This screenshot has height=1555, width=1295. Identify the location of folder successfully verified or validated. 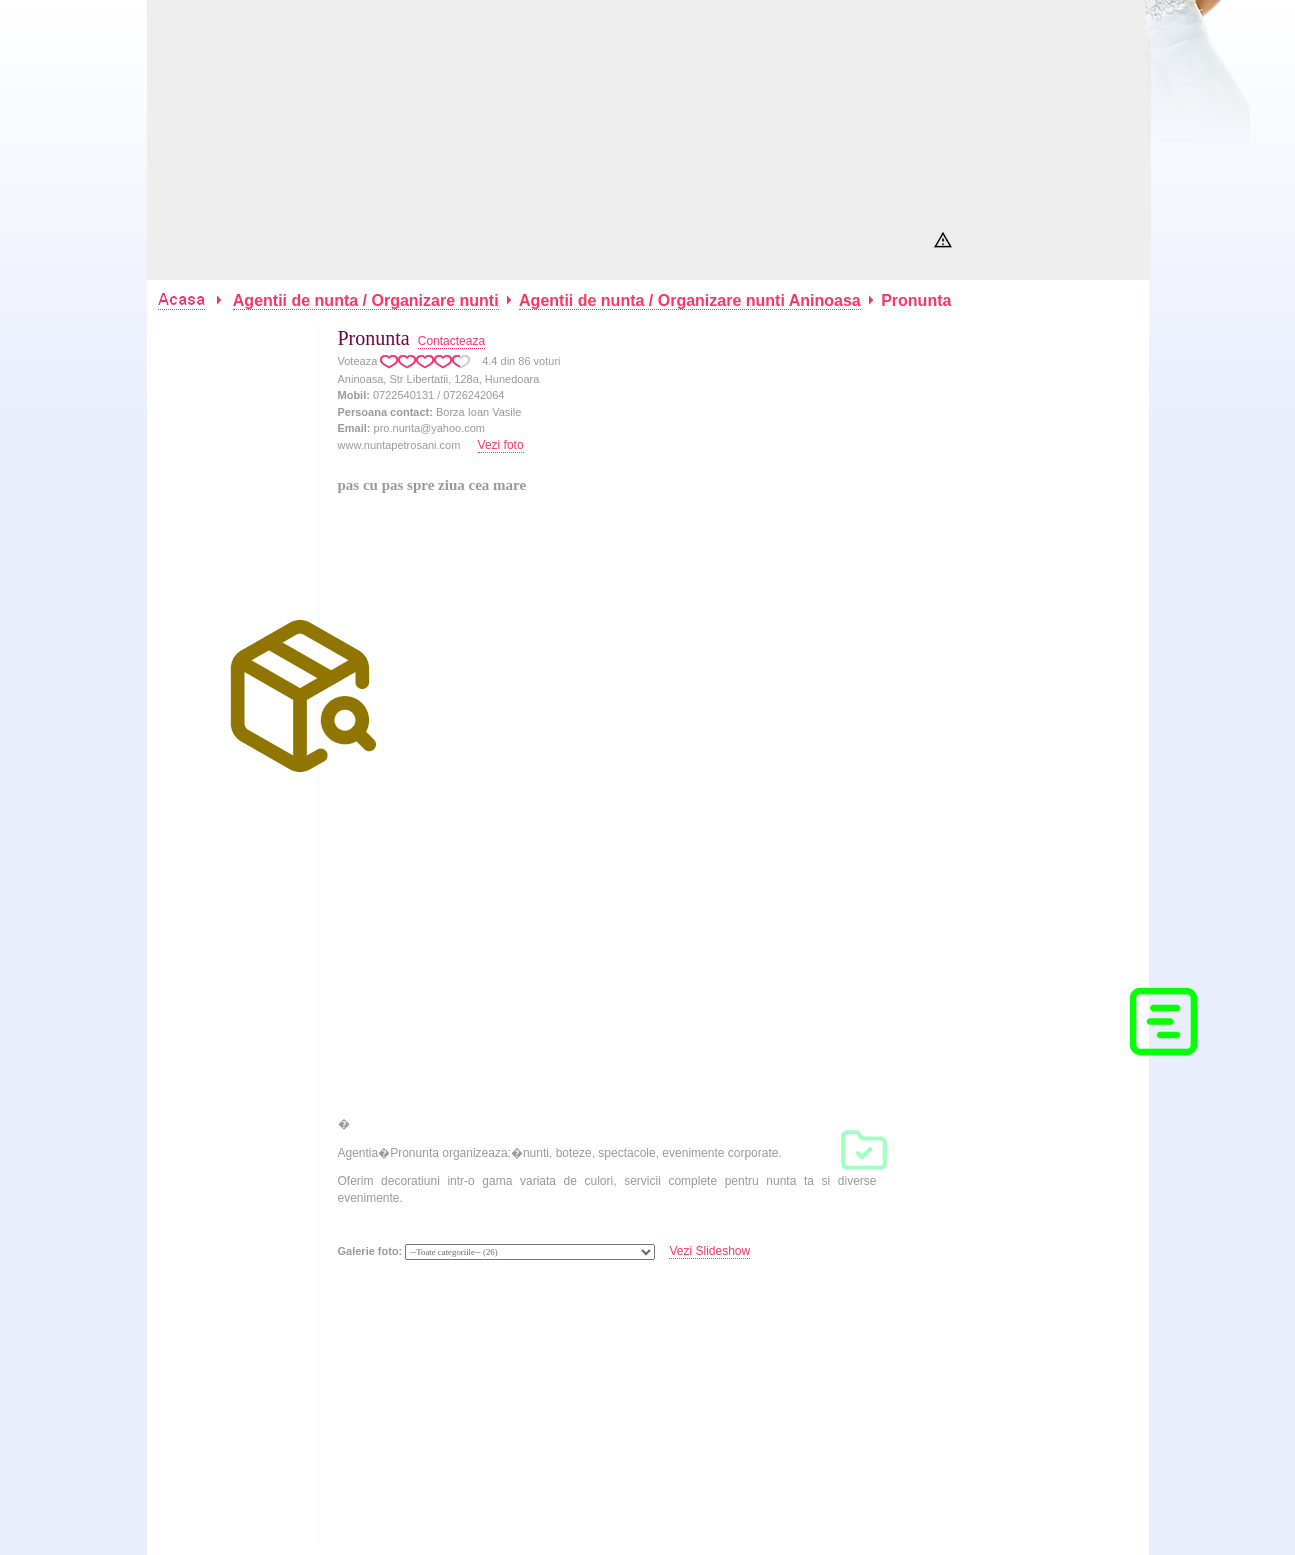
(864, 1151).